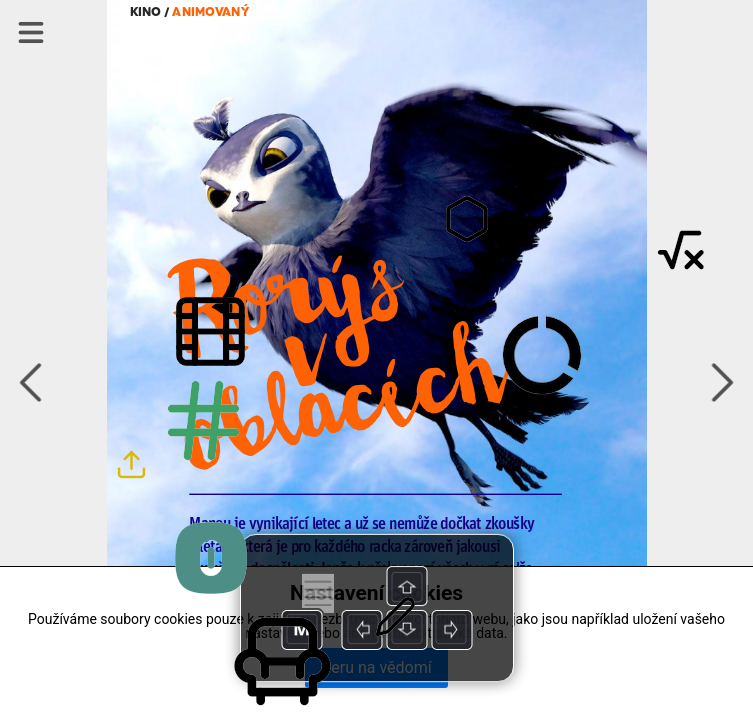  Describe the element at coordinates (203, 420) in the screenshot. I see `add or search for hashtags` at that location.